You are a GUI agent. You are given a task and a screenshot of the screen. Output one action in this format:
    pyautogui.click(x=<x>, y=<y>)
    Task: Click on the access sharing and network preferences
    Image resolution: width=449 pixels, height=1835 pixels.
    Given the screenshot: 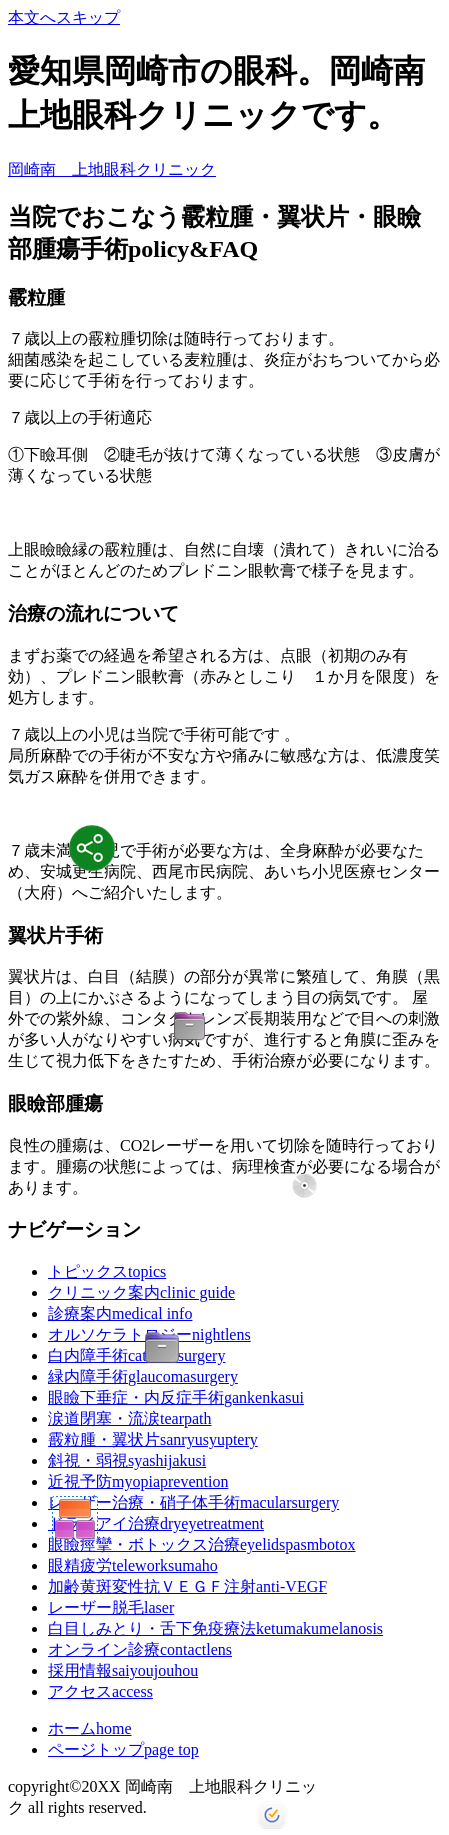 What is the action you would take?
    pyautogui.click(x=92, y=848)
    